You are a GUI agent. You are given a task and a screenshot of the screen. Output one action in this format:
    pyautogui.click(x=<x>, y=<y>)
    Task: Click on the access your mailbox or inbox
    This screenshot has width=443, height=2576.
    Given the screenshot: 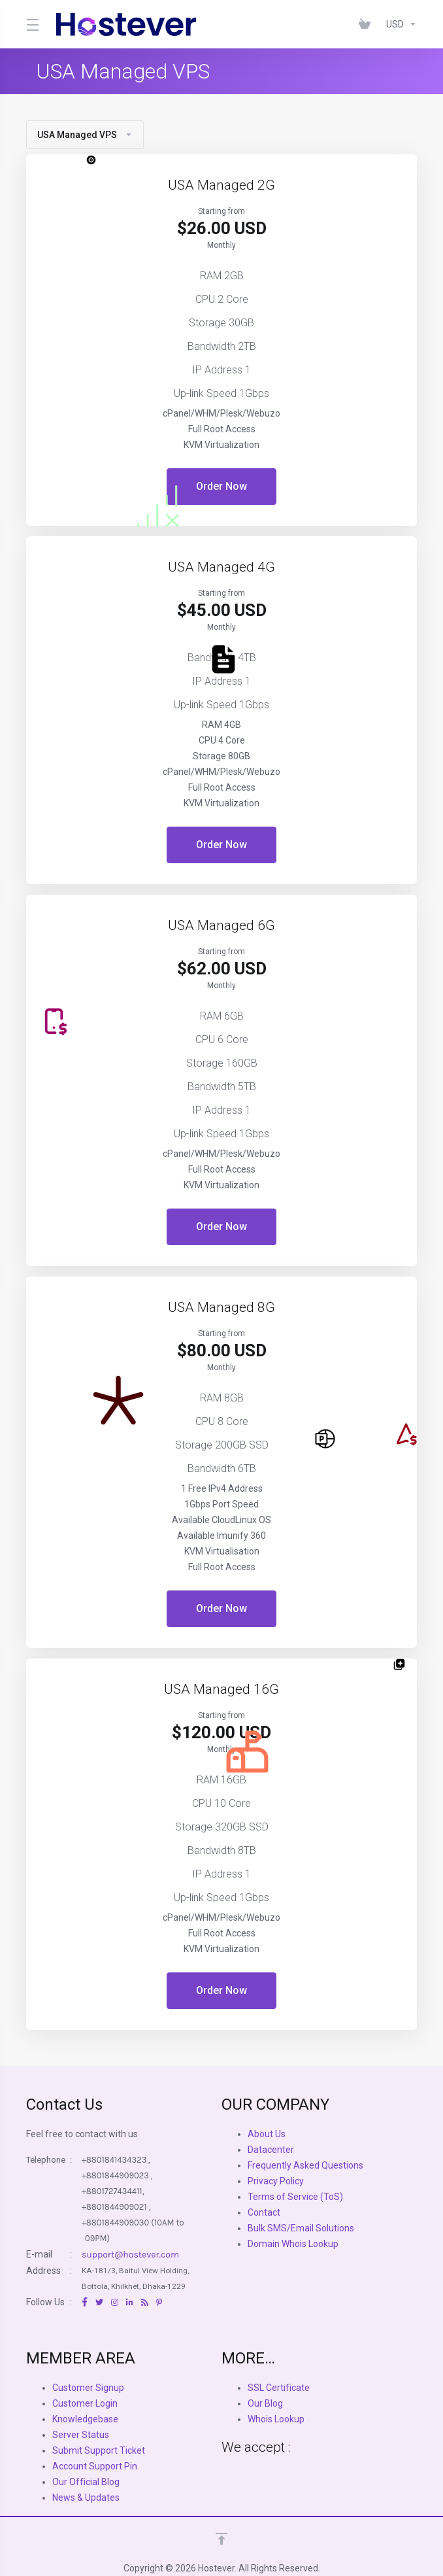 What is the action you would take?
    pyautogui.click(x=247, y=1751)
    